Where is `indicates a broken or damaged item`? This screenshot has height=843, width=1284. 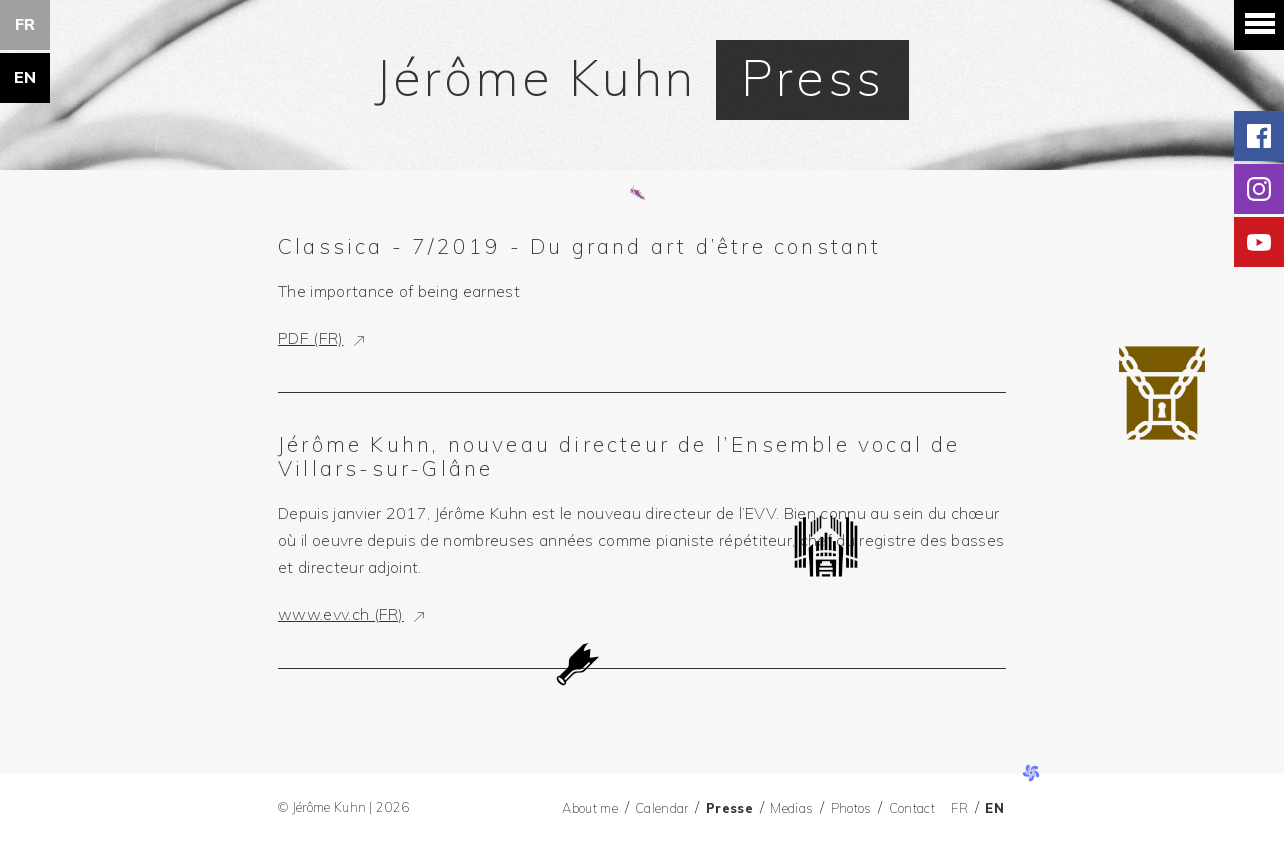 indicates a broken or damaged item is located at coordinates (577, 664).